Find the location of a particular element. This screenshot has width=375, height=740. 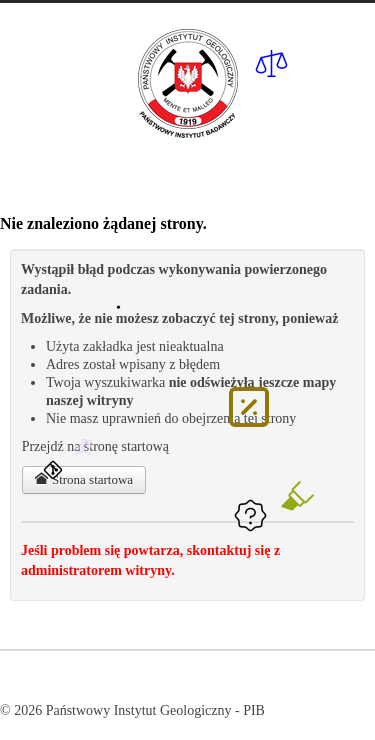

no wifi signal available is located at coordinates (118, 291).